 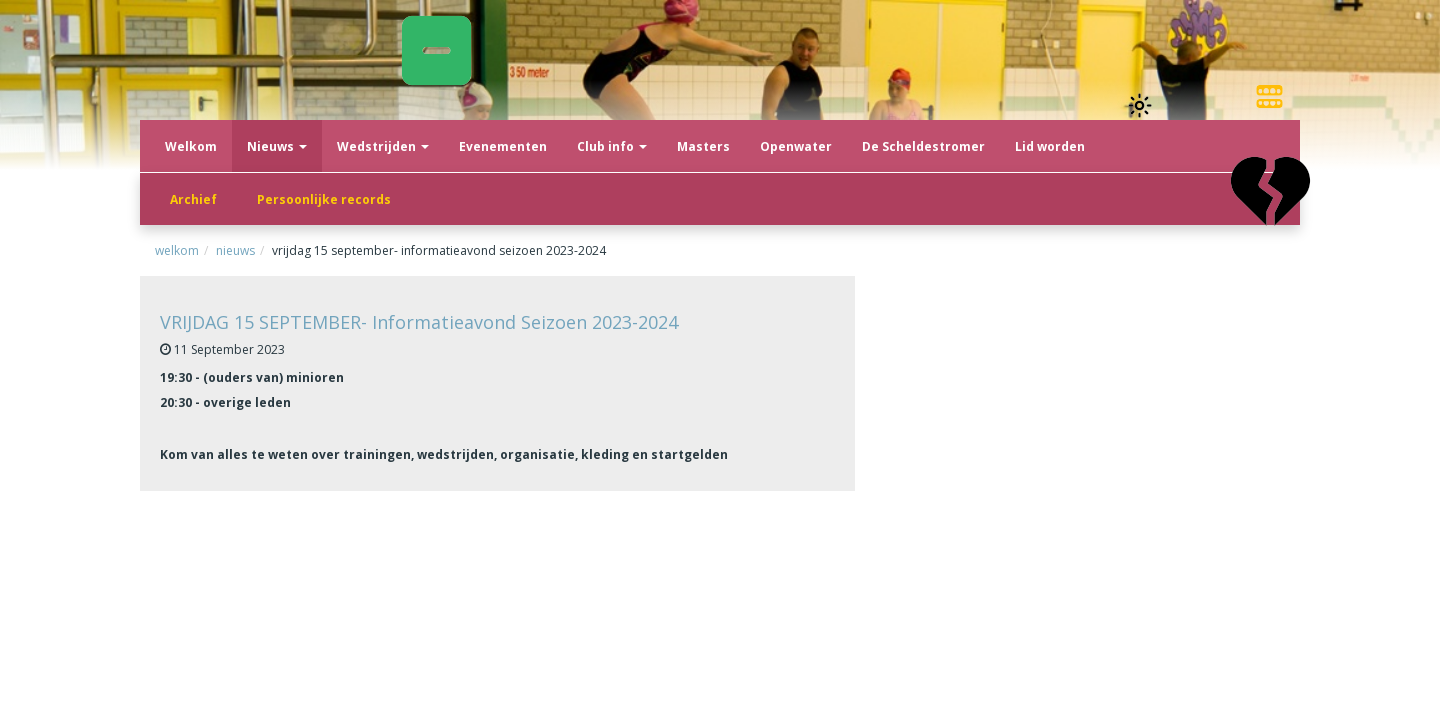 What do you see at coordinates (1270, 192) in the screenshot?
I see `indicates a broken or failed favorite` at bounding box center [1270, 192].